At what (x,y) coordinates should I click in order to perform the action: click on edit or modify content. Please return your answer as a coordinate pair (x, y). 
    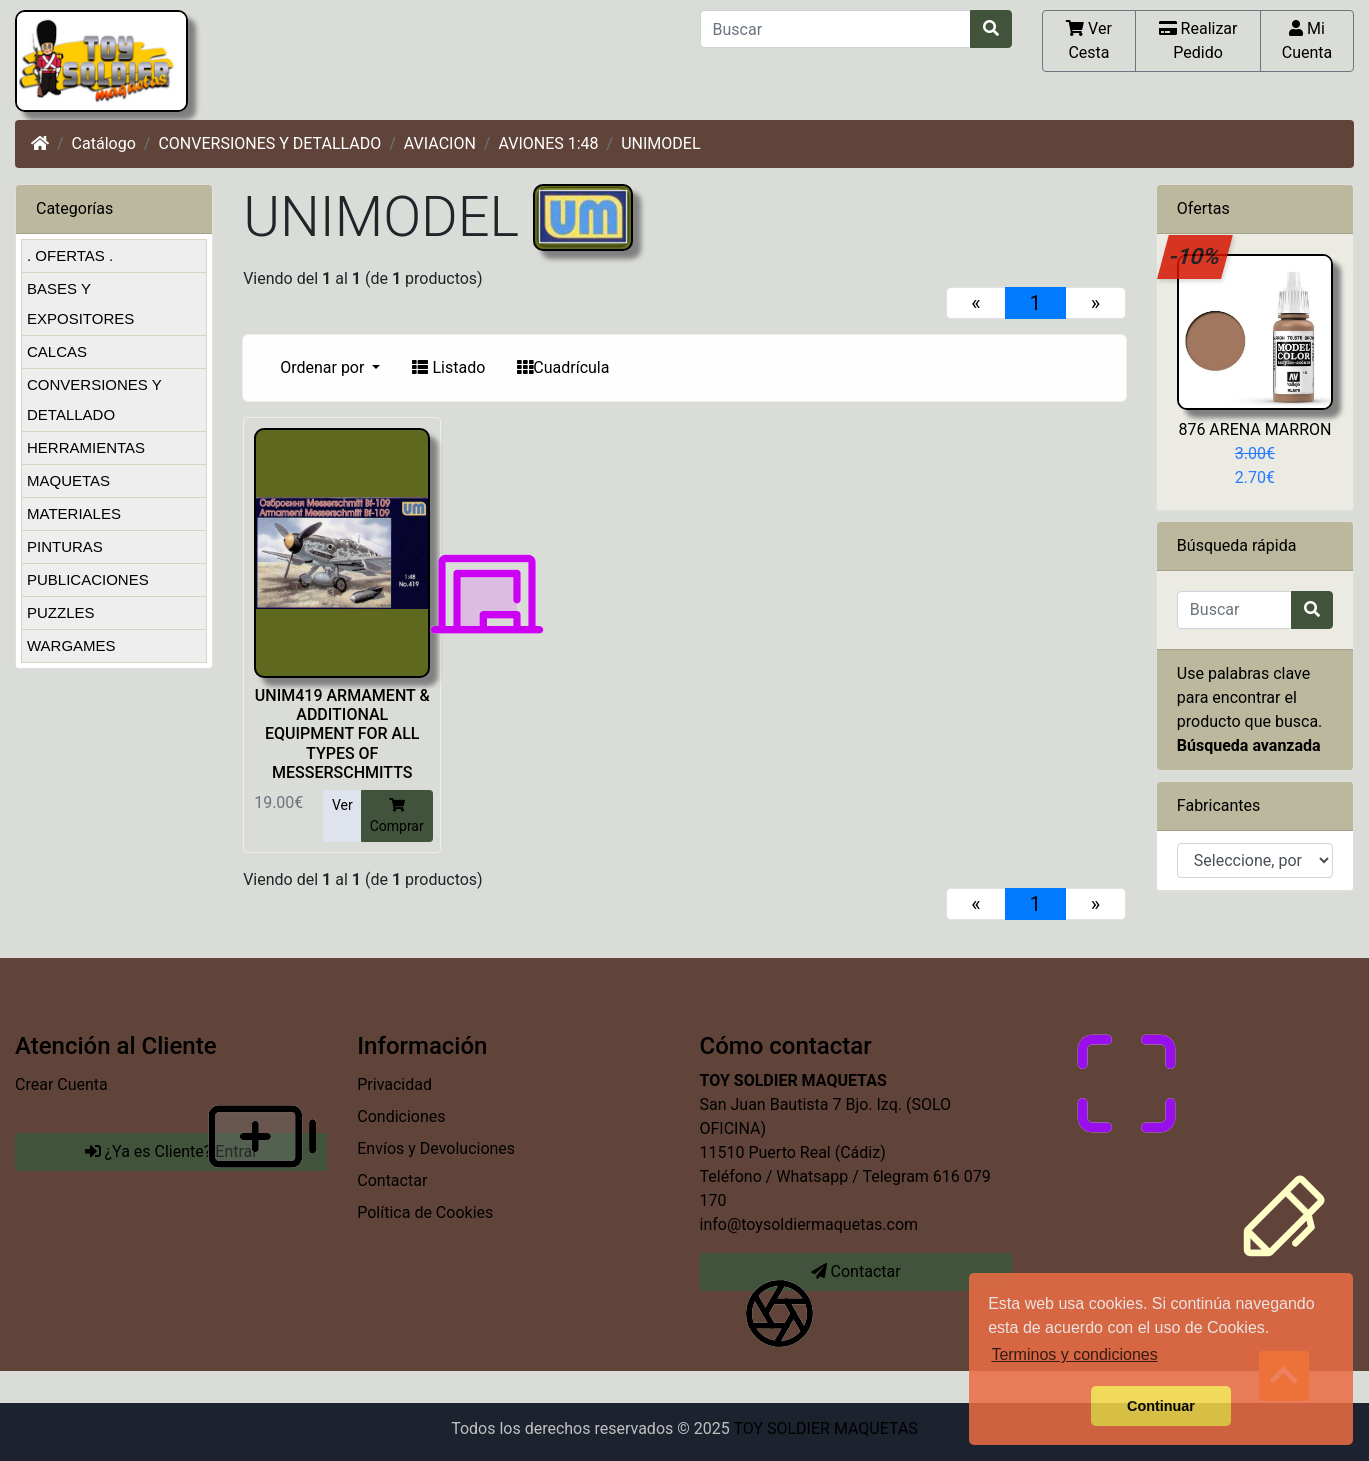
    Looking at the image, I should click on (1282, 1217).